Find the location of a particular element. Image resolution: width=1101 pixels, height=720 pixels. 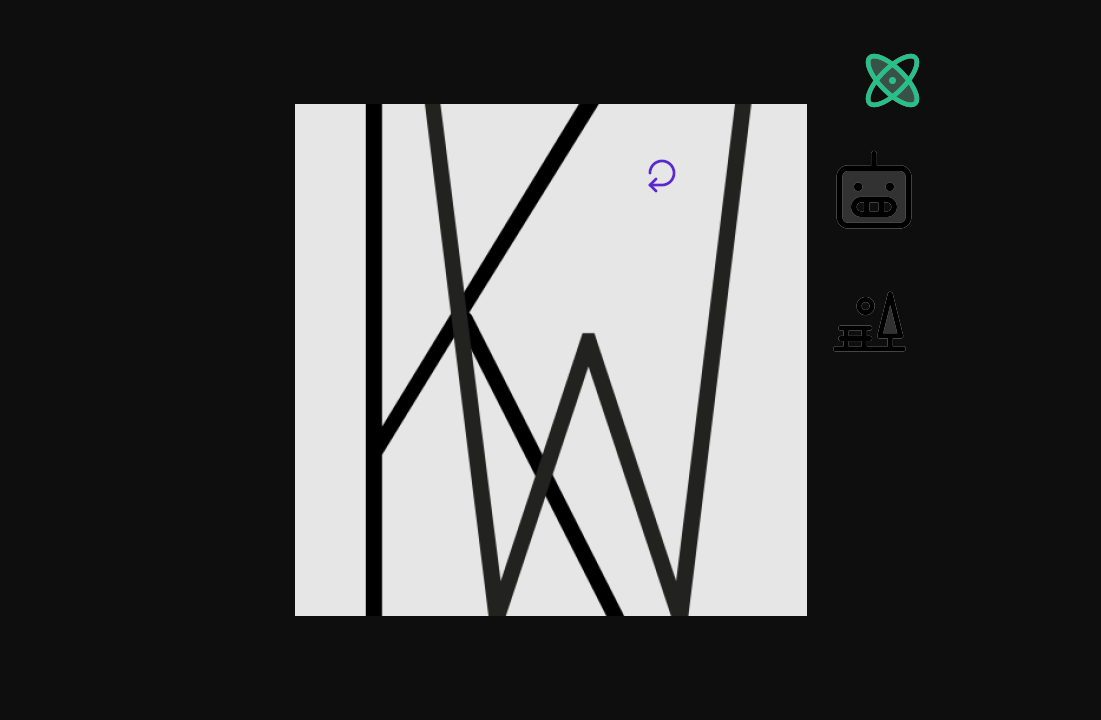

access science or chemistry features is located at coordinates (892, 80).